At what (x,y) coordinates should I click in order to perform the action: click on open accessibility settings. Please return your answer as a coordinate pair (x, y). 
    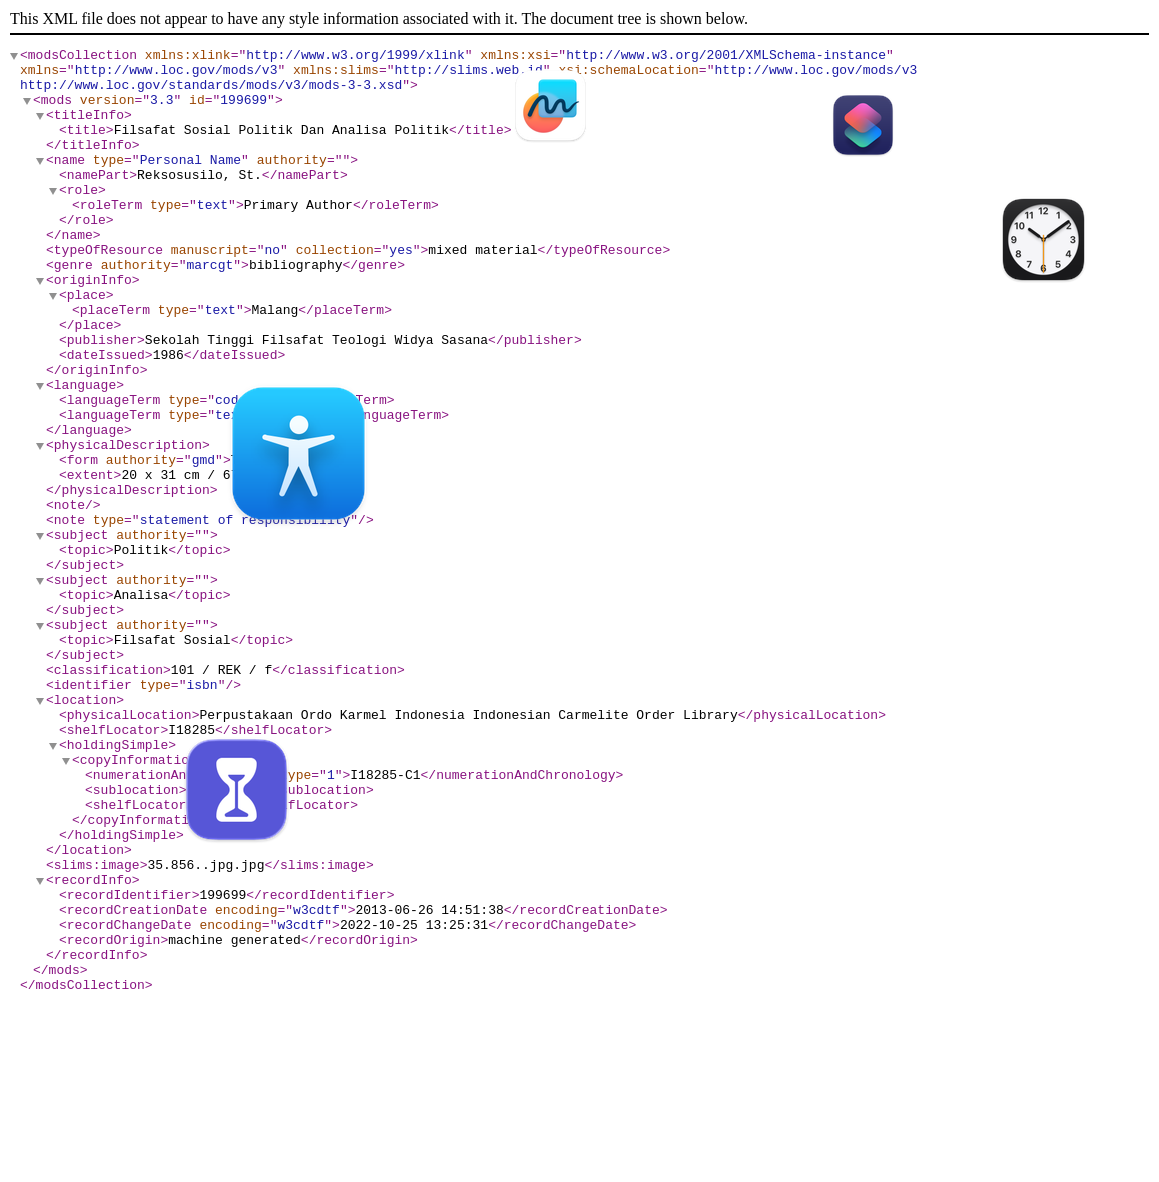
    Looking at the image, I should click on (298, 453).